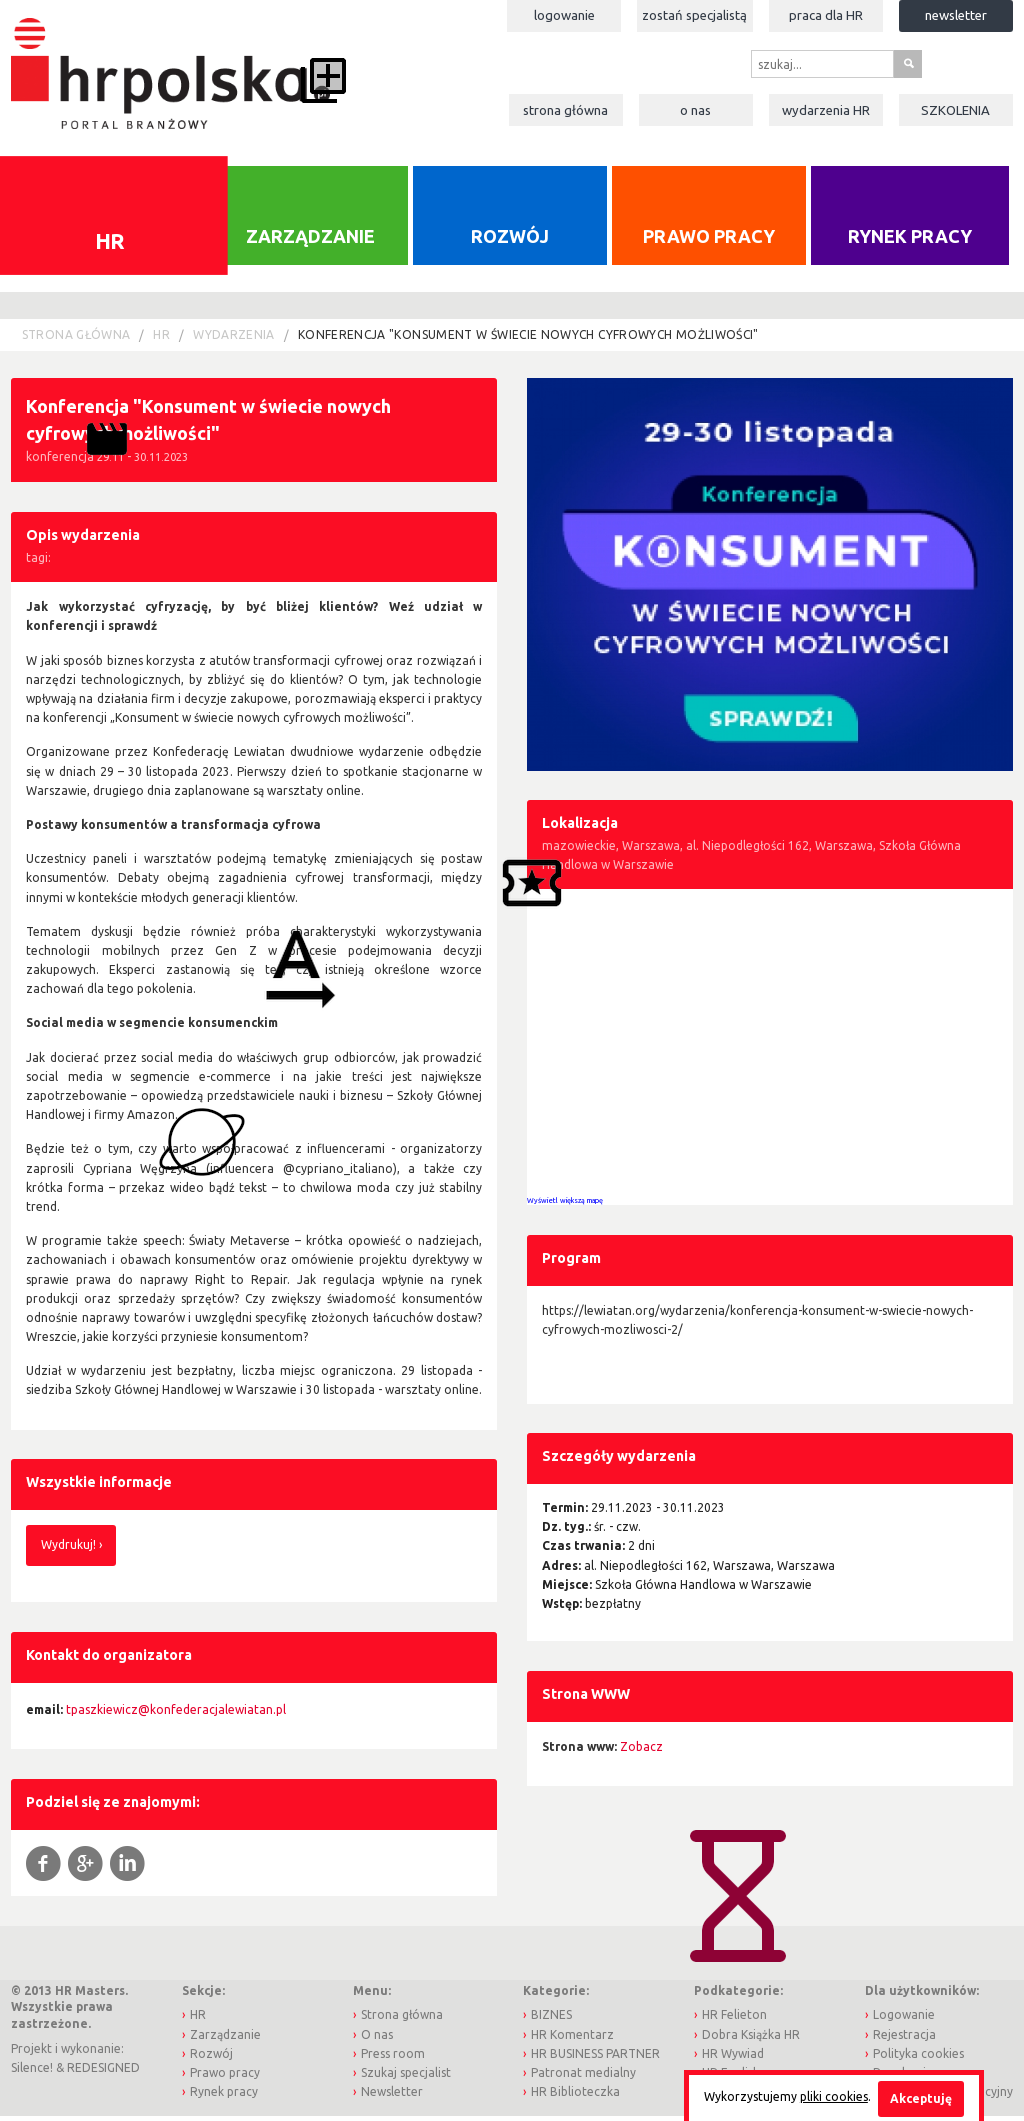 This screenshot has width=1024, height=2121. Describe the element at coordinates (296, 969) in the screenshot. I see `set text to horizontal orientation` at that location.